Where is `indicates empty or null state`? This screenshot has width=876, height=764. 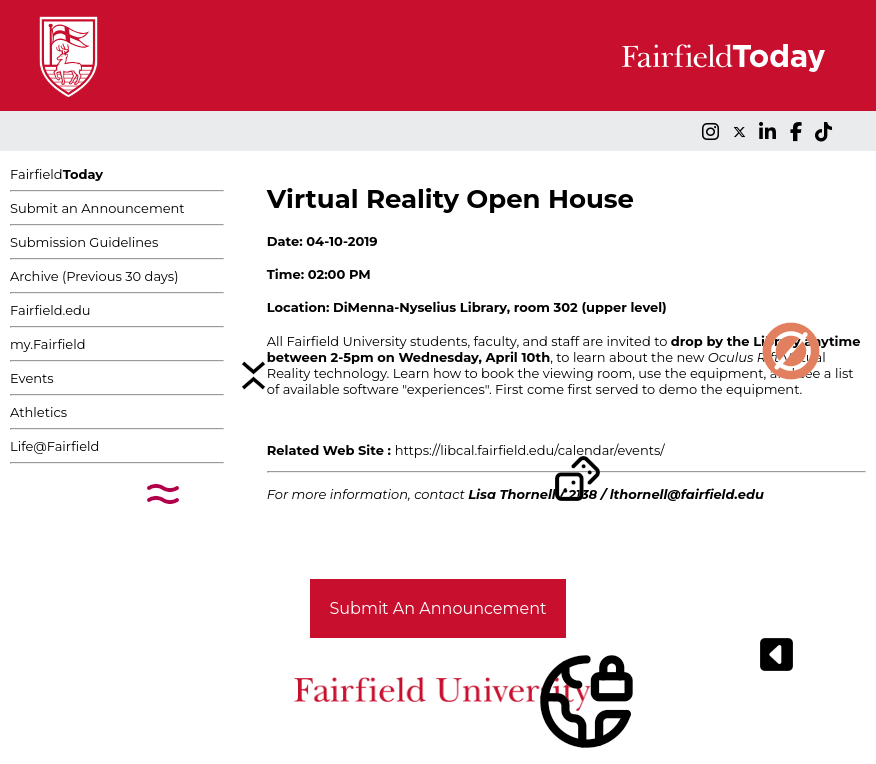
indicates empty or null state is located at coordinates (791, 351).